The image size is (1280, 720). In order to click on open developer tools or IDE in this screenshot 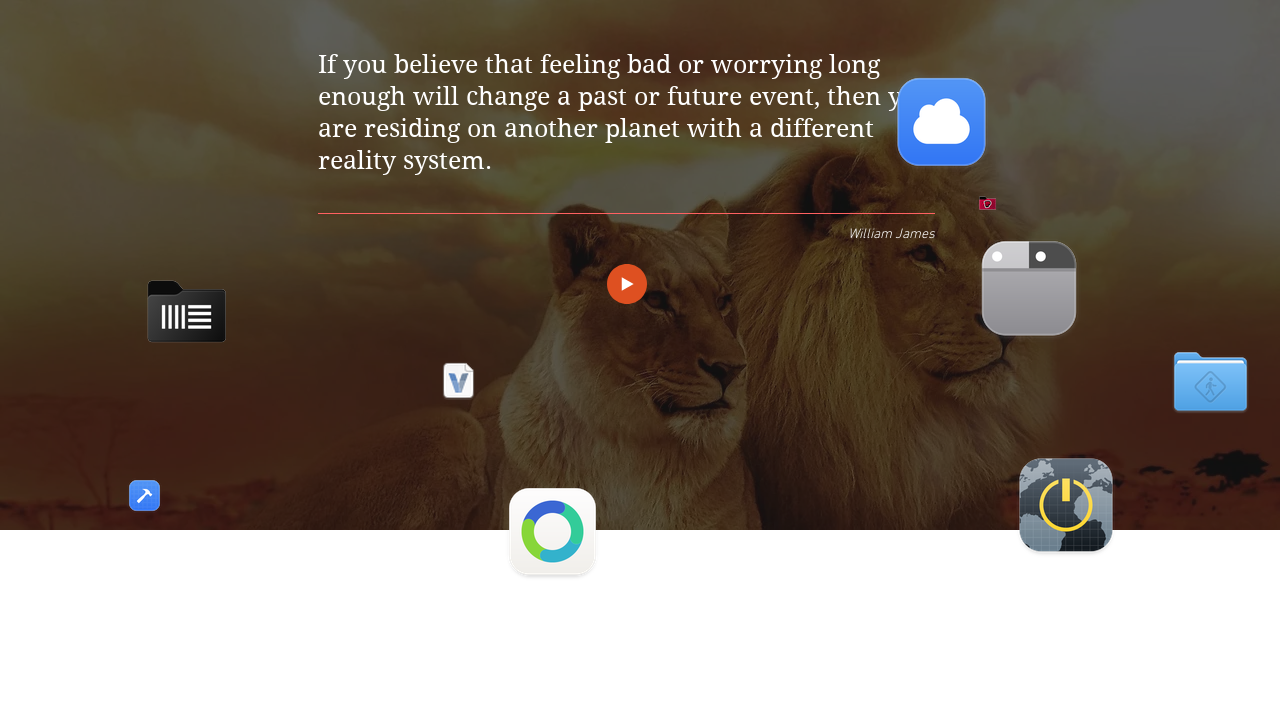, I will do `click(144, 495)`.